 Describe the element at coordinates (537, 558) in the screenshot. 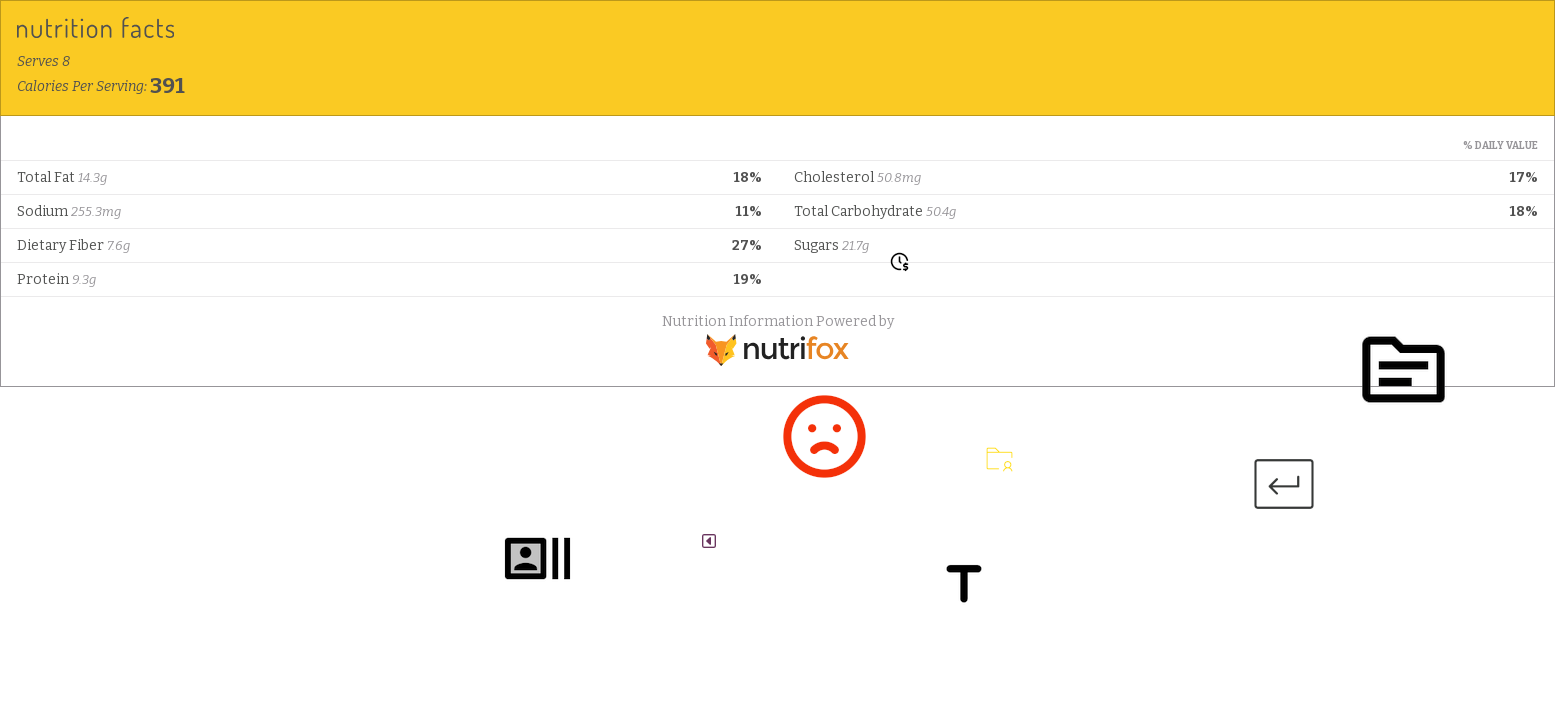

I see `view recently contacted people` at that location.